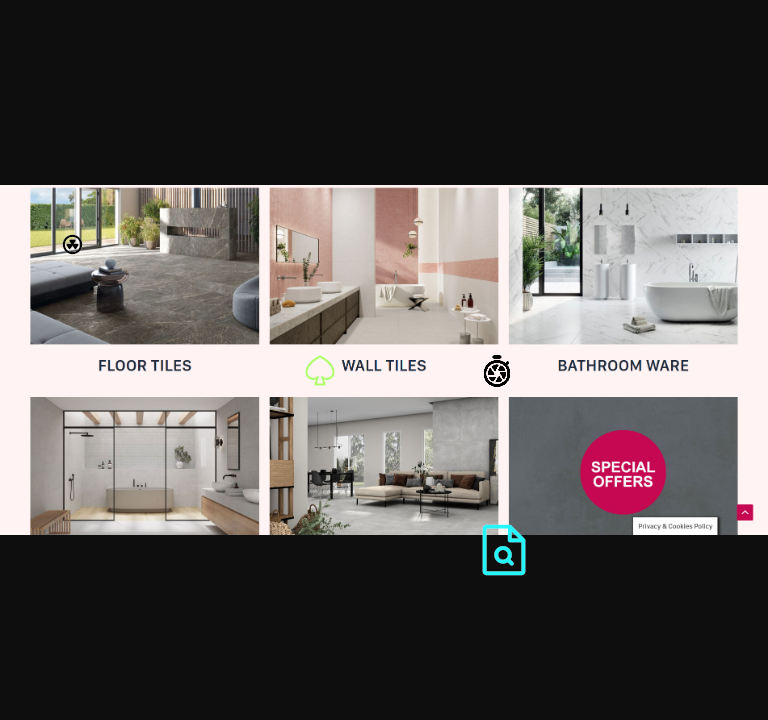 Image resolution: width=768 pixels, height=720 pixels. I want to click on adjust camera shutter speed settings, so click(497, 372).